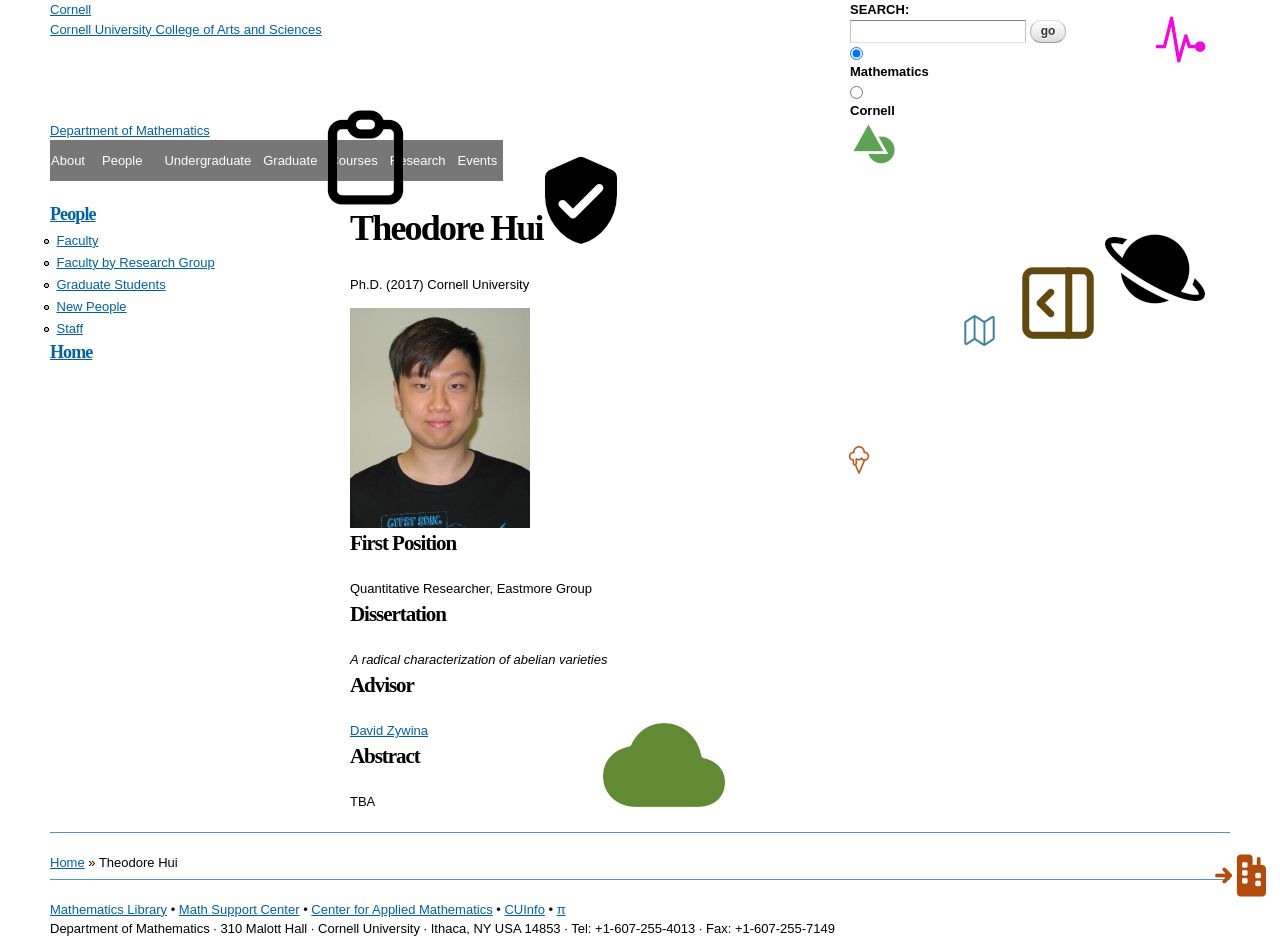 Image resolution: width=1280 pixels, height=939 pixels. I want to click on navigate to city or urban area, so click(1239, 875).